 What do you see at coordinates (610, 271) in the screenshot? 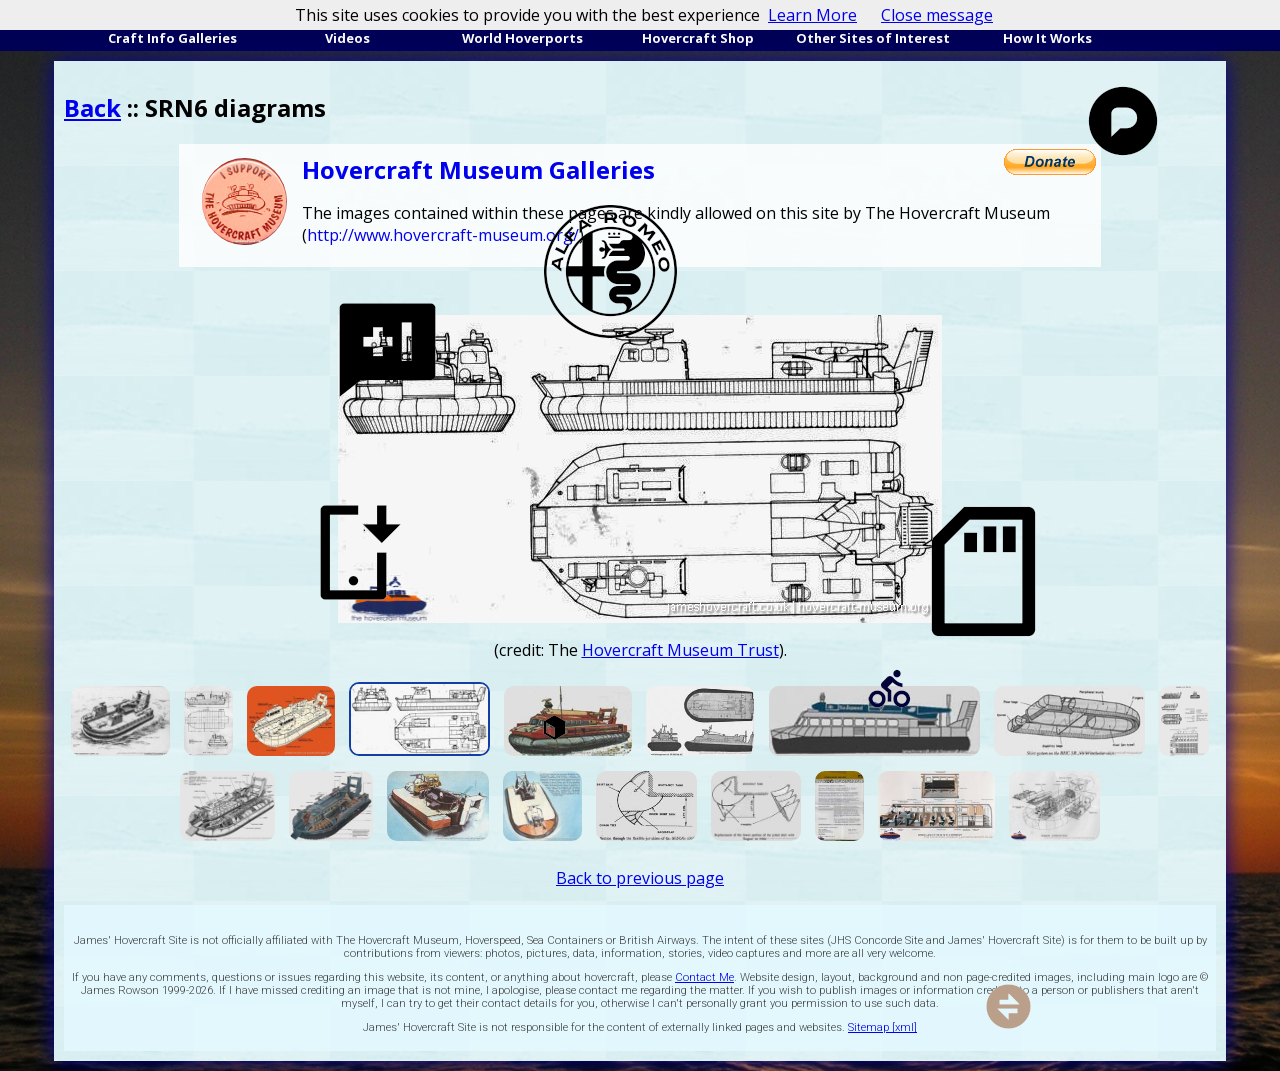
I see `Alfa Romeo brand logo` at bounding box center [610, 271].